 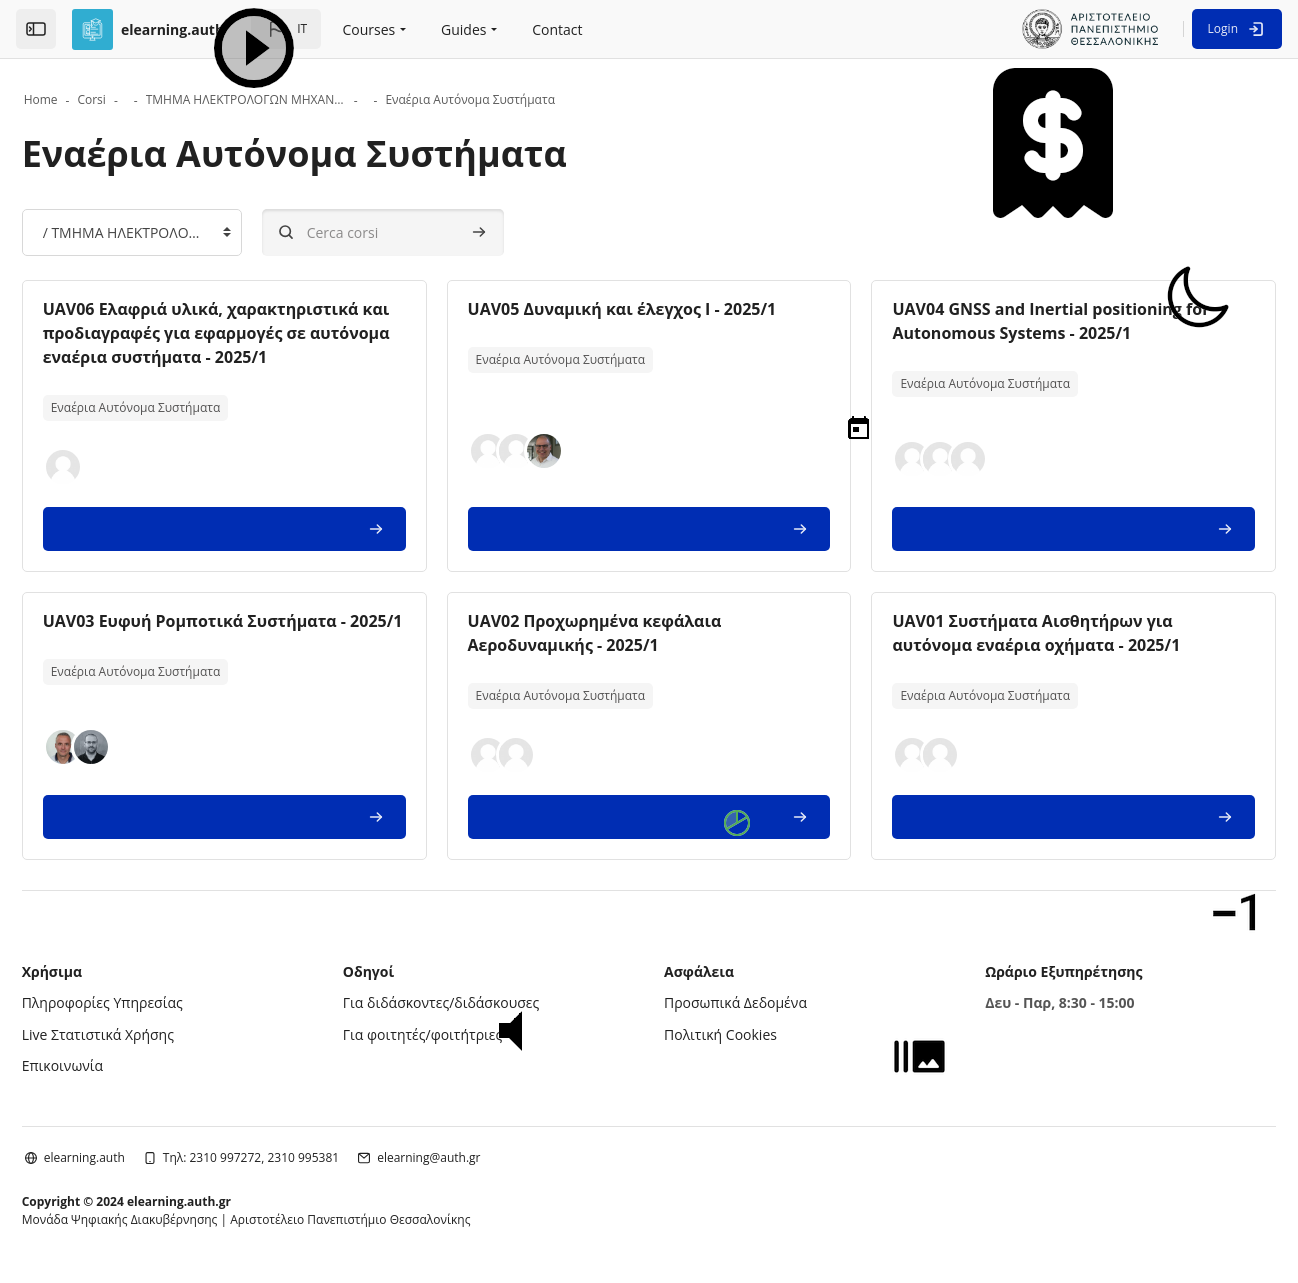 I want to click on view today's date or events, so click(x=859, y=429).